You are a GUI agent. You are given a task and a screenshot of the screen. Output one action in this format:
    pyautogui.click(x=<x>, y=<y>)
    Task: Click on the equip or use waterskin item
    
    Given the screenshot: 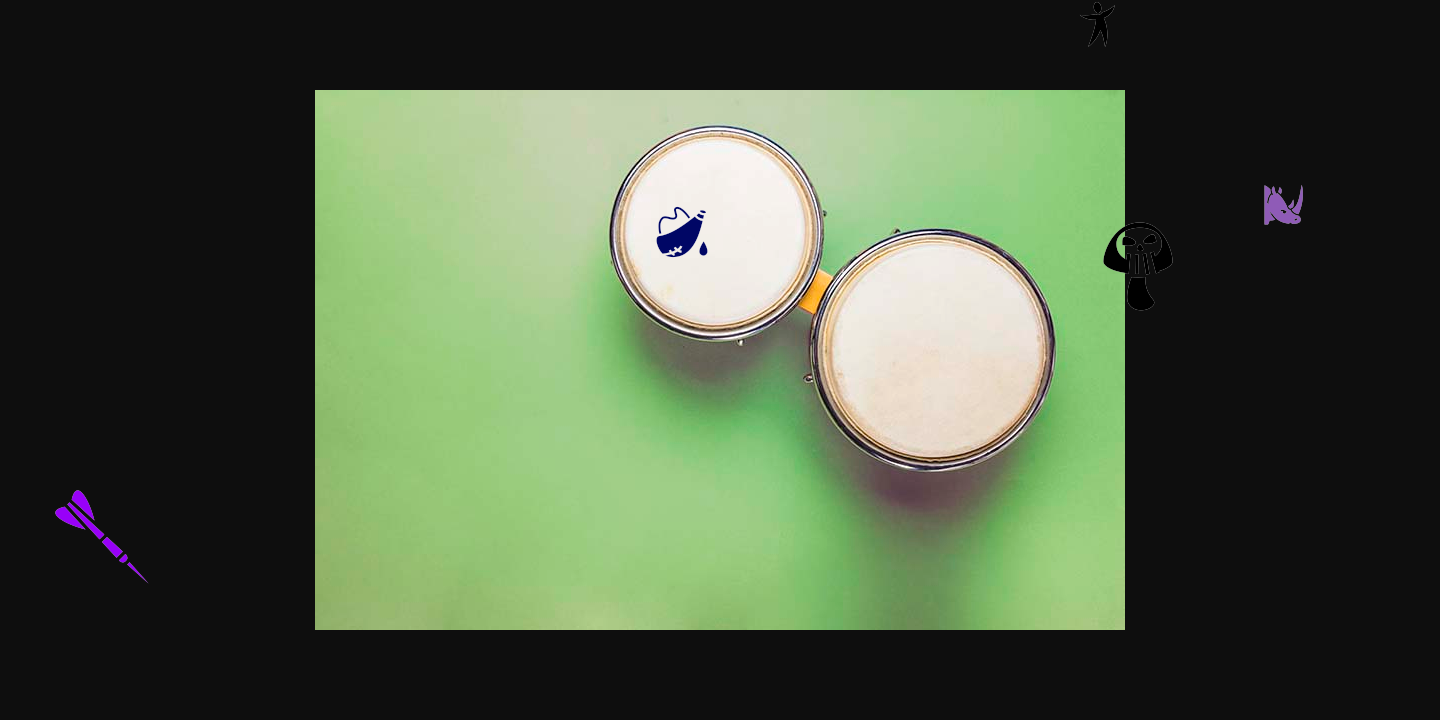 What is the action you would take?
    pyautogui.click(x=682, y=232)
    